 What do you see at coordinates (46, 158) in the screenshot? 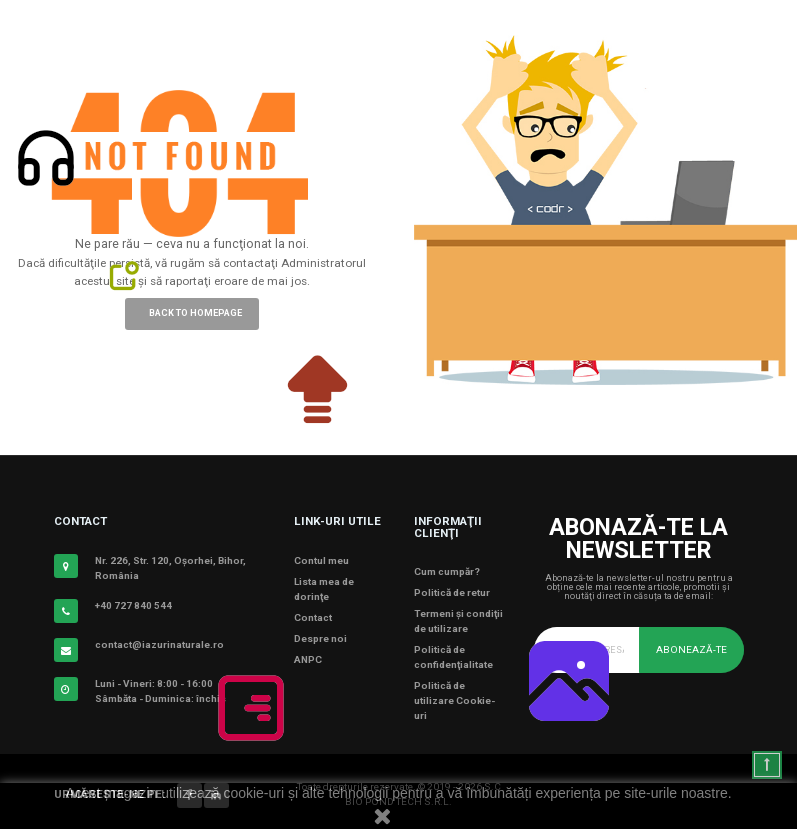
I see `access audio or music settings` at bounding box center [46, 158].